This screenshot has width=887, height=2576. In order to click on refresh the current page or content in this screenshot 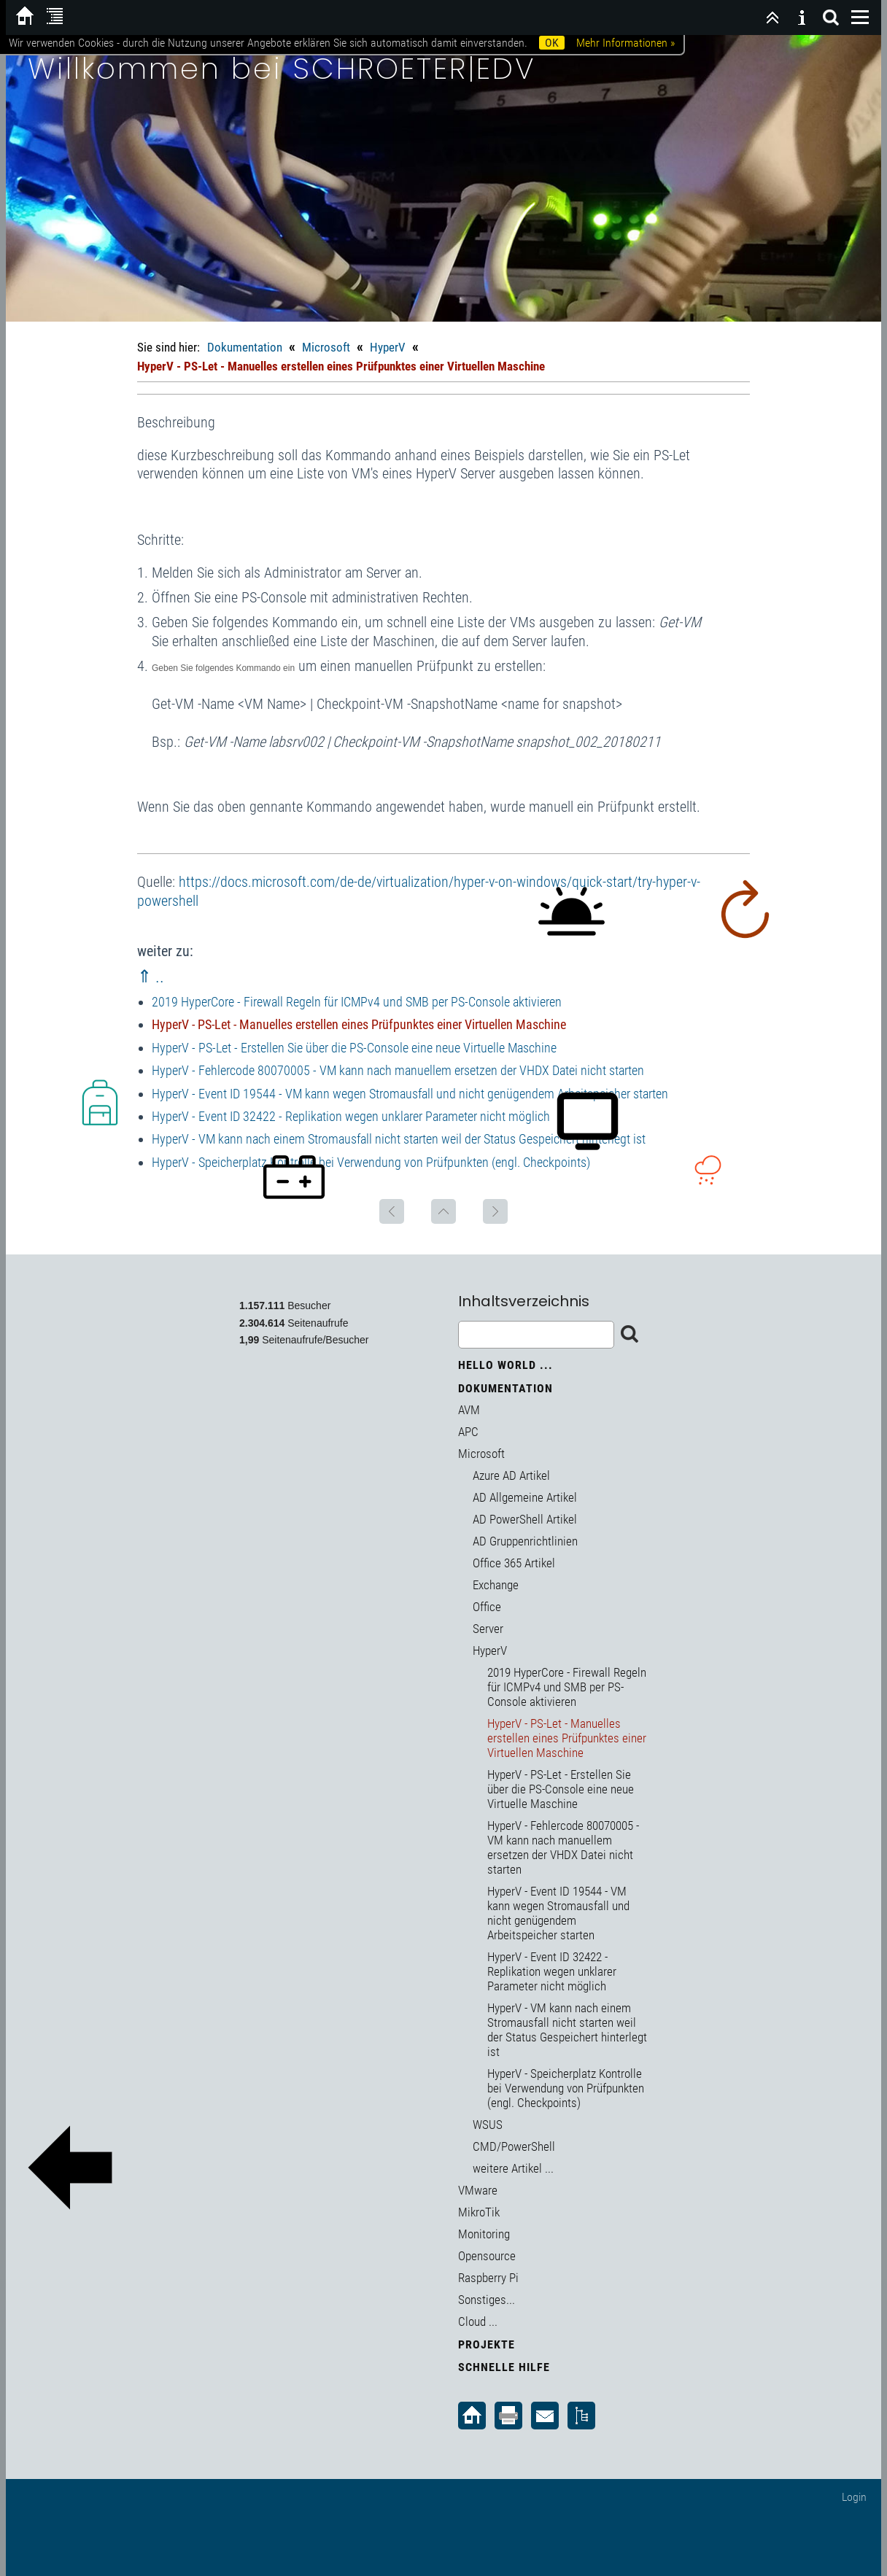, I will do `click(745, 909)`.